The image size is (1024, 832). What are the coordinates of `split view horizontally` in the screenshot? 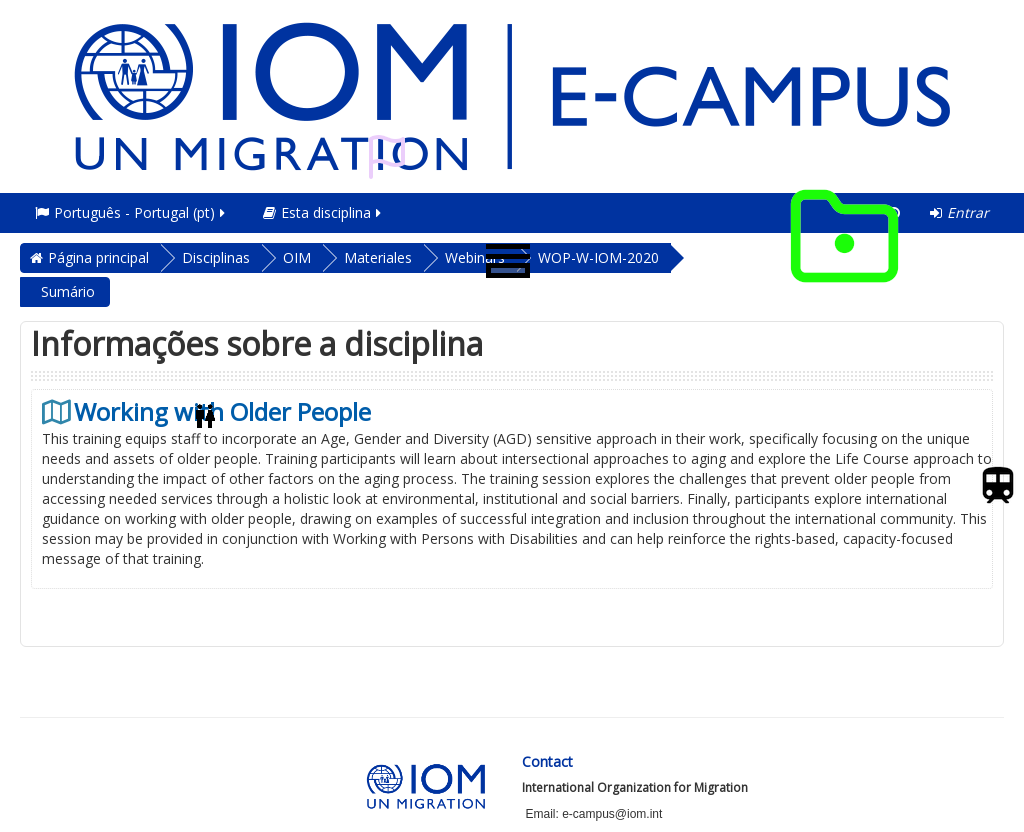 It's located at (508, 261).